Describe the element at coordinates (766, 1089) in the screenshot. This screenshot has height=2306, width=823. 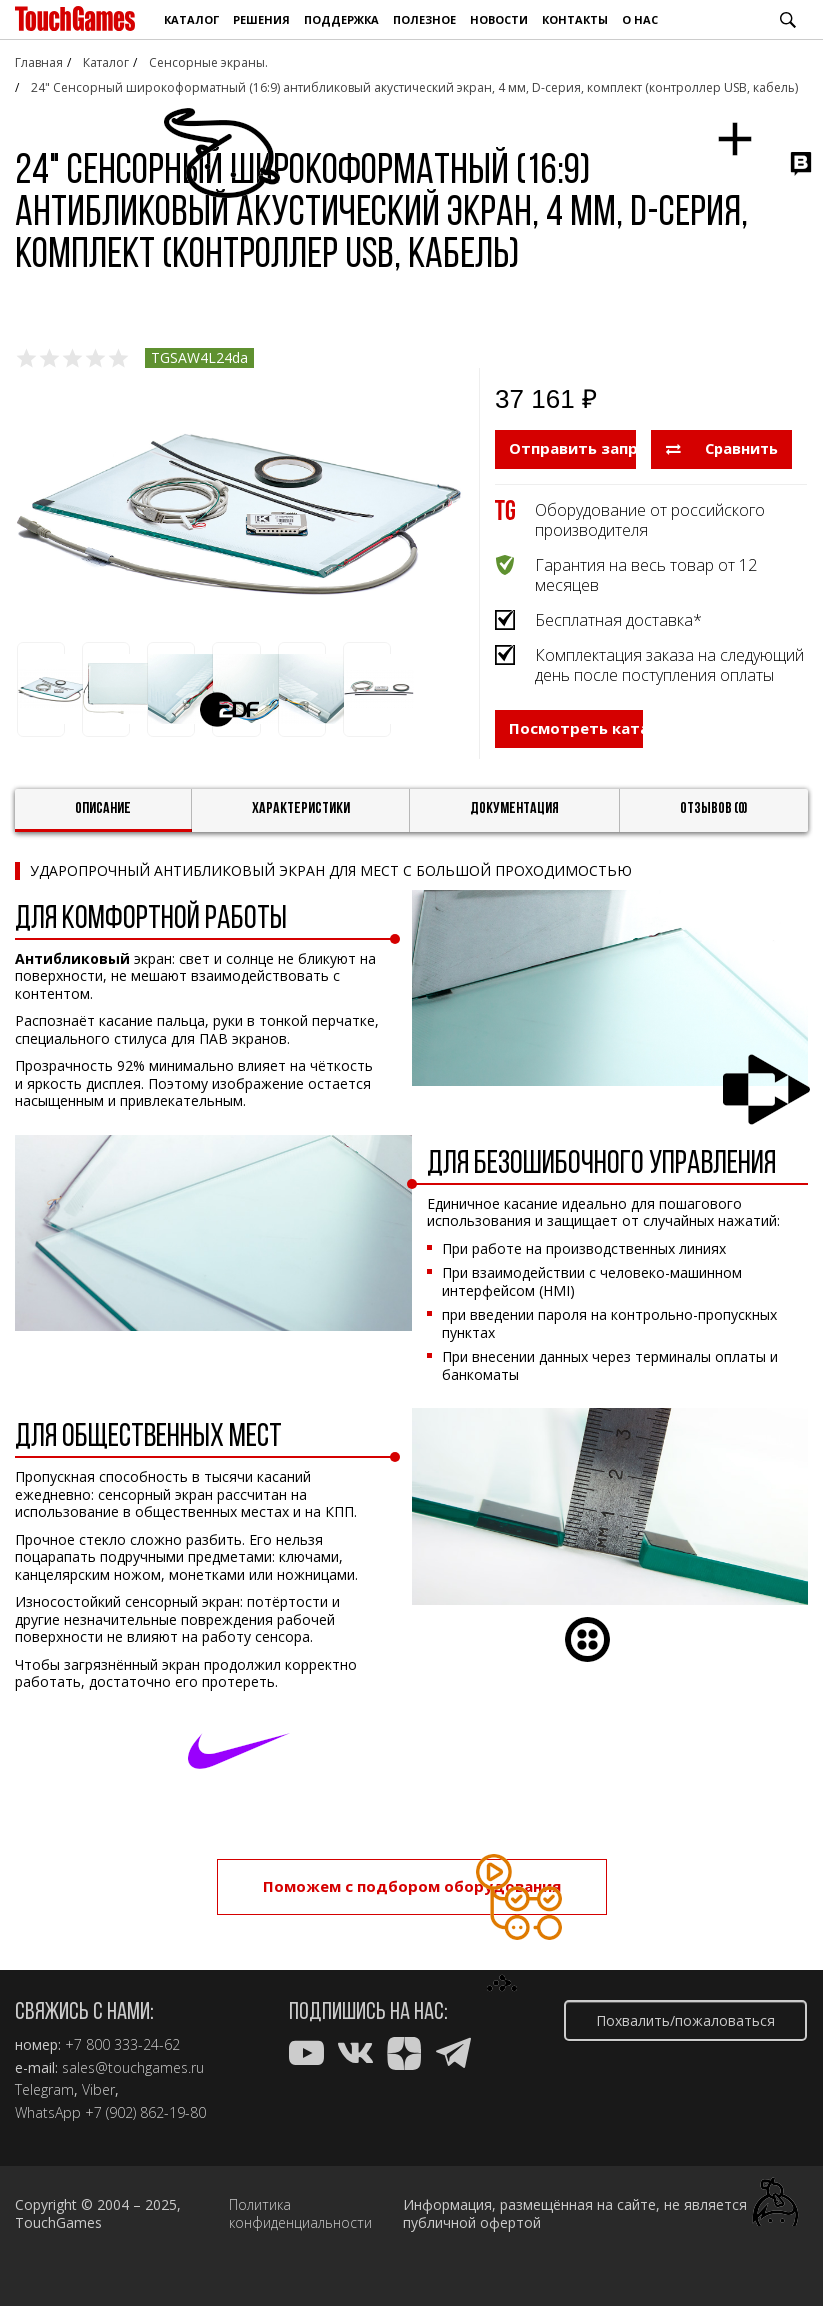
I see `open screencastify screen recording app` at that location.